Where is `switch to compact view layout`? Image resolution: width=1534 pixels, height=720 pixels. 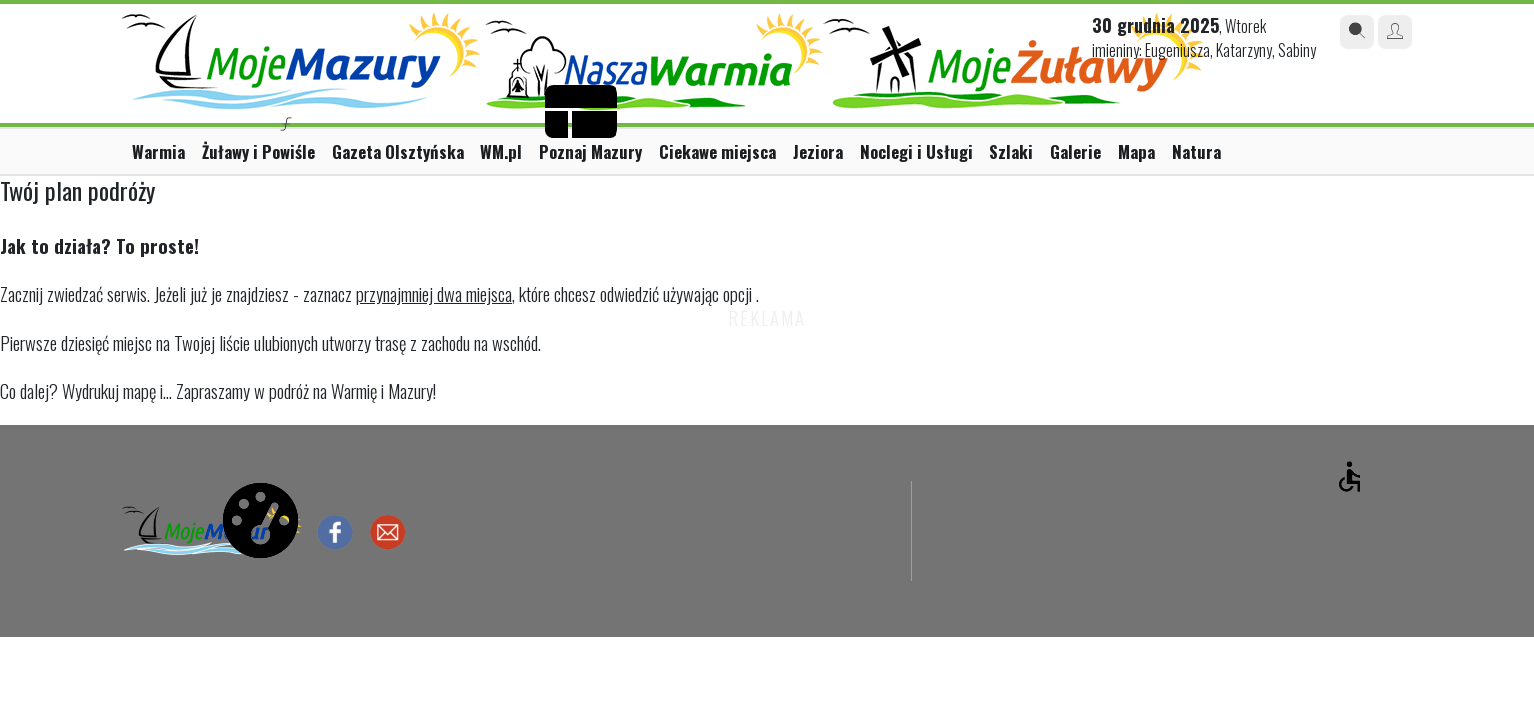 switch to compact view layout is located at coordinates (579, 111).